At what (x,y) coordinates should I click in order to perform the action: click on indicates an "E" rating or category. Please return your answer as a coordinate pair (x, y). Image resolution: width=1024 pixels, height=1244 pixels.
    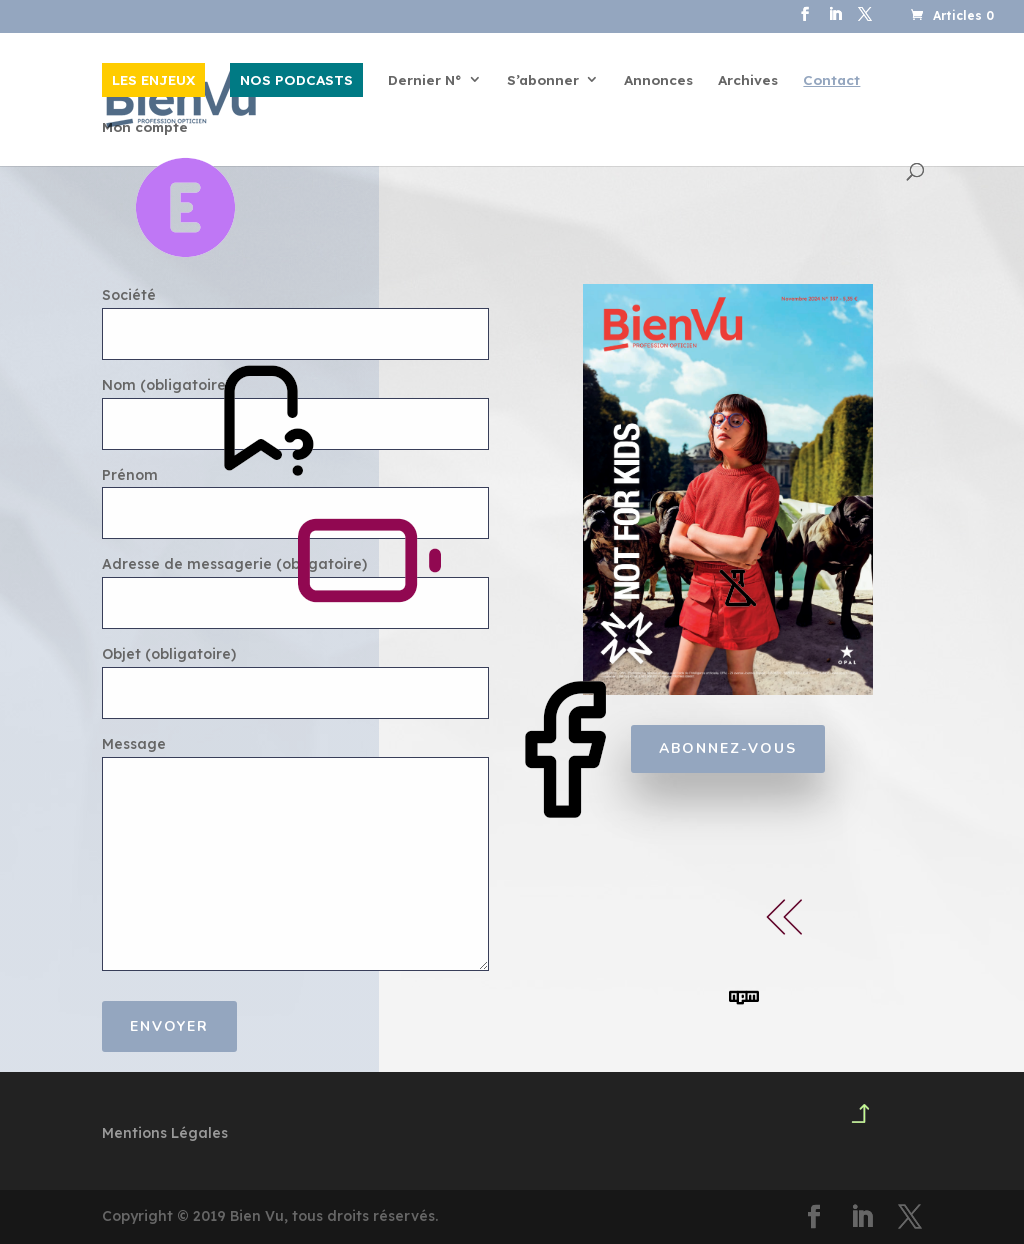
    Looking at the image, I should click on (185, 207).